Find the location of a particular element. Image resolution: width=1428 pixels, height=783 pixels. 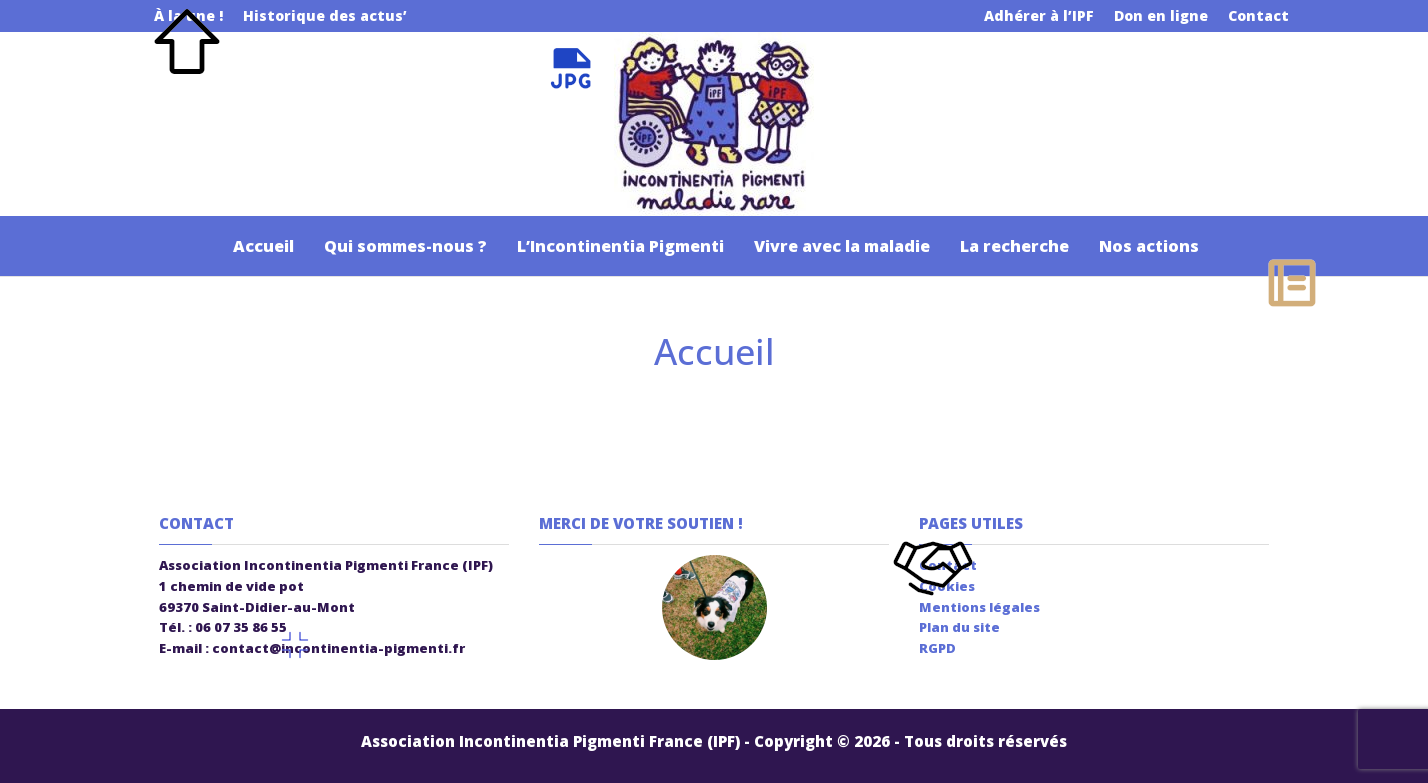

initiate a partnership or collaboration is located at coordinates (933, 566).